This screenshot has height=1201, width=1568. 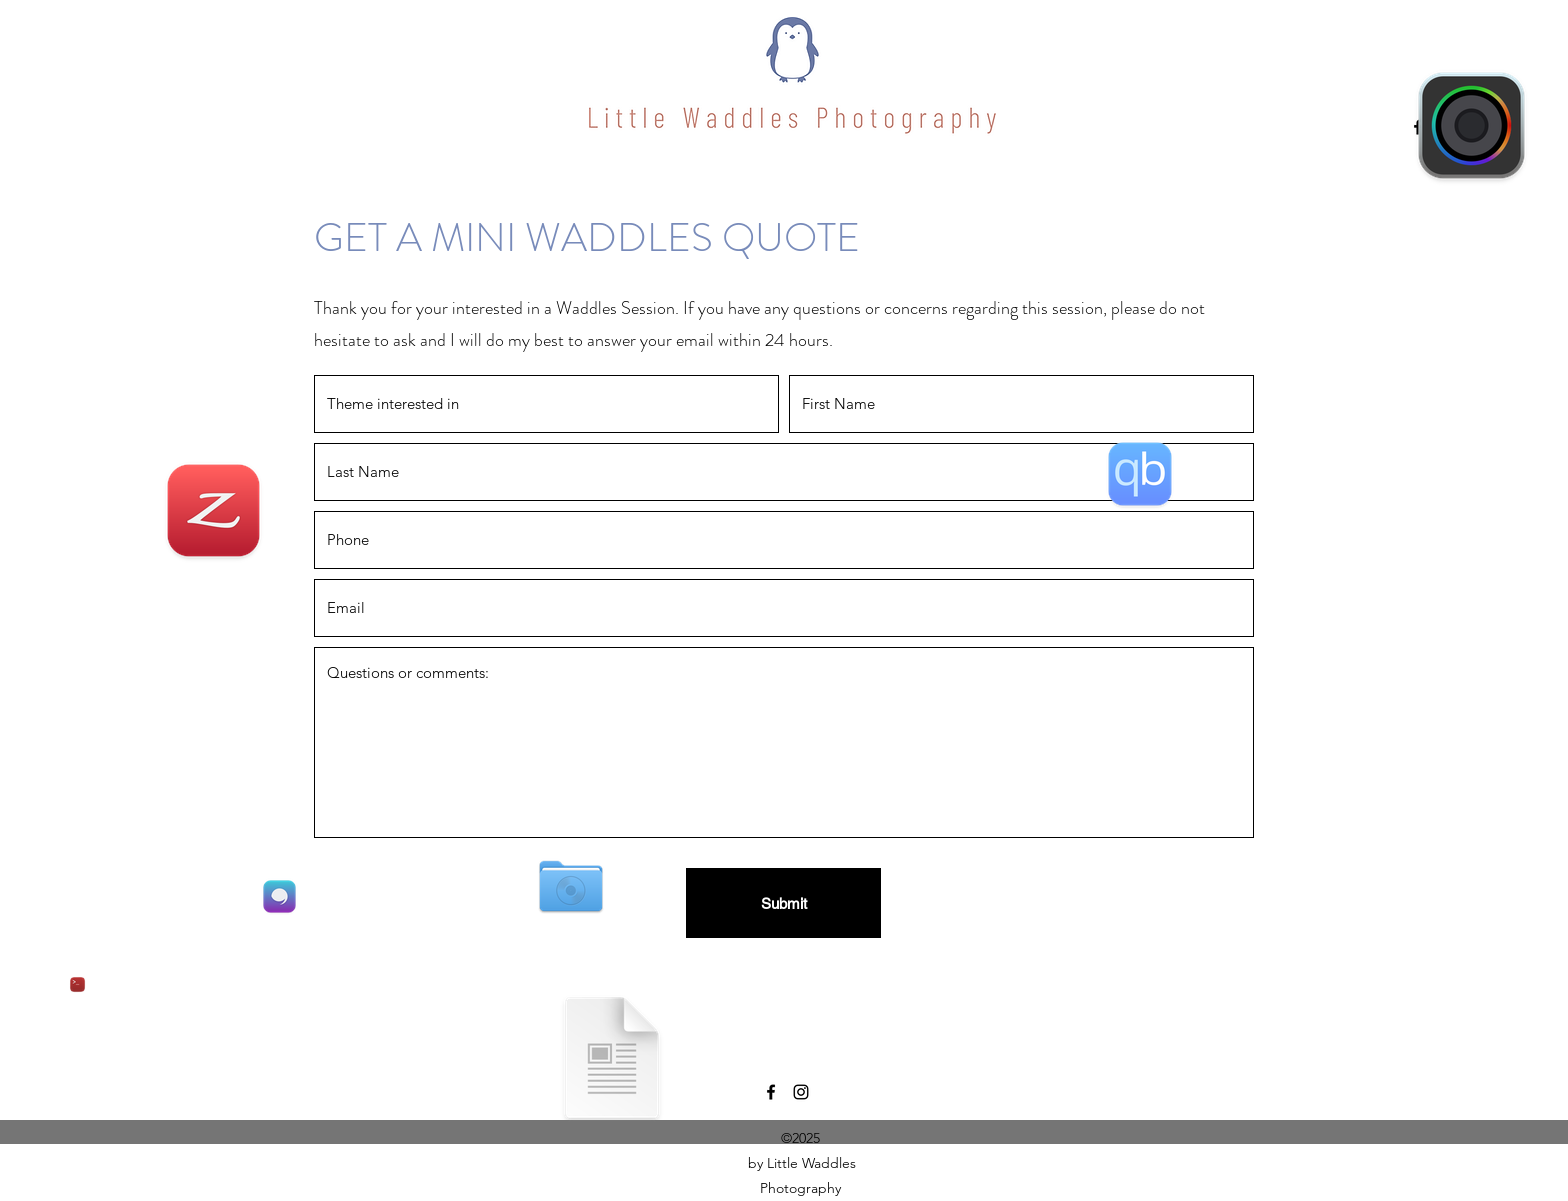 What do you see at coordinates (1140, 474) in the screenshot?
I see `open qbittorrent torrent client` at bounding box center [1140, 474].